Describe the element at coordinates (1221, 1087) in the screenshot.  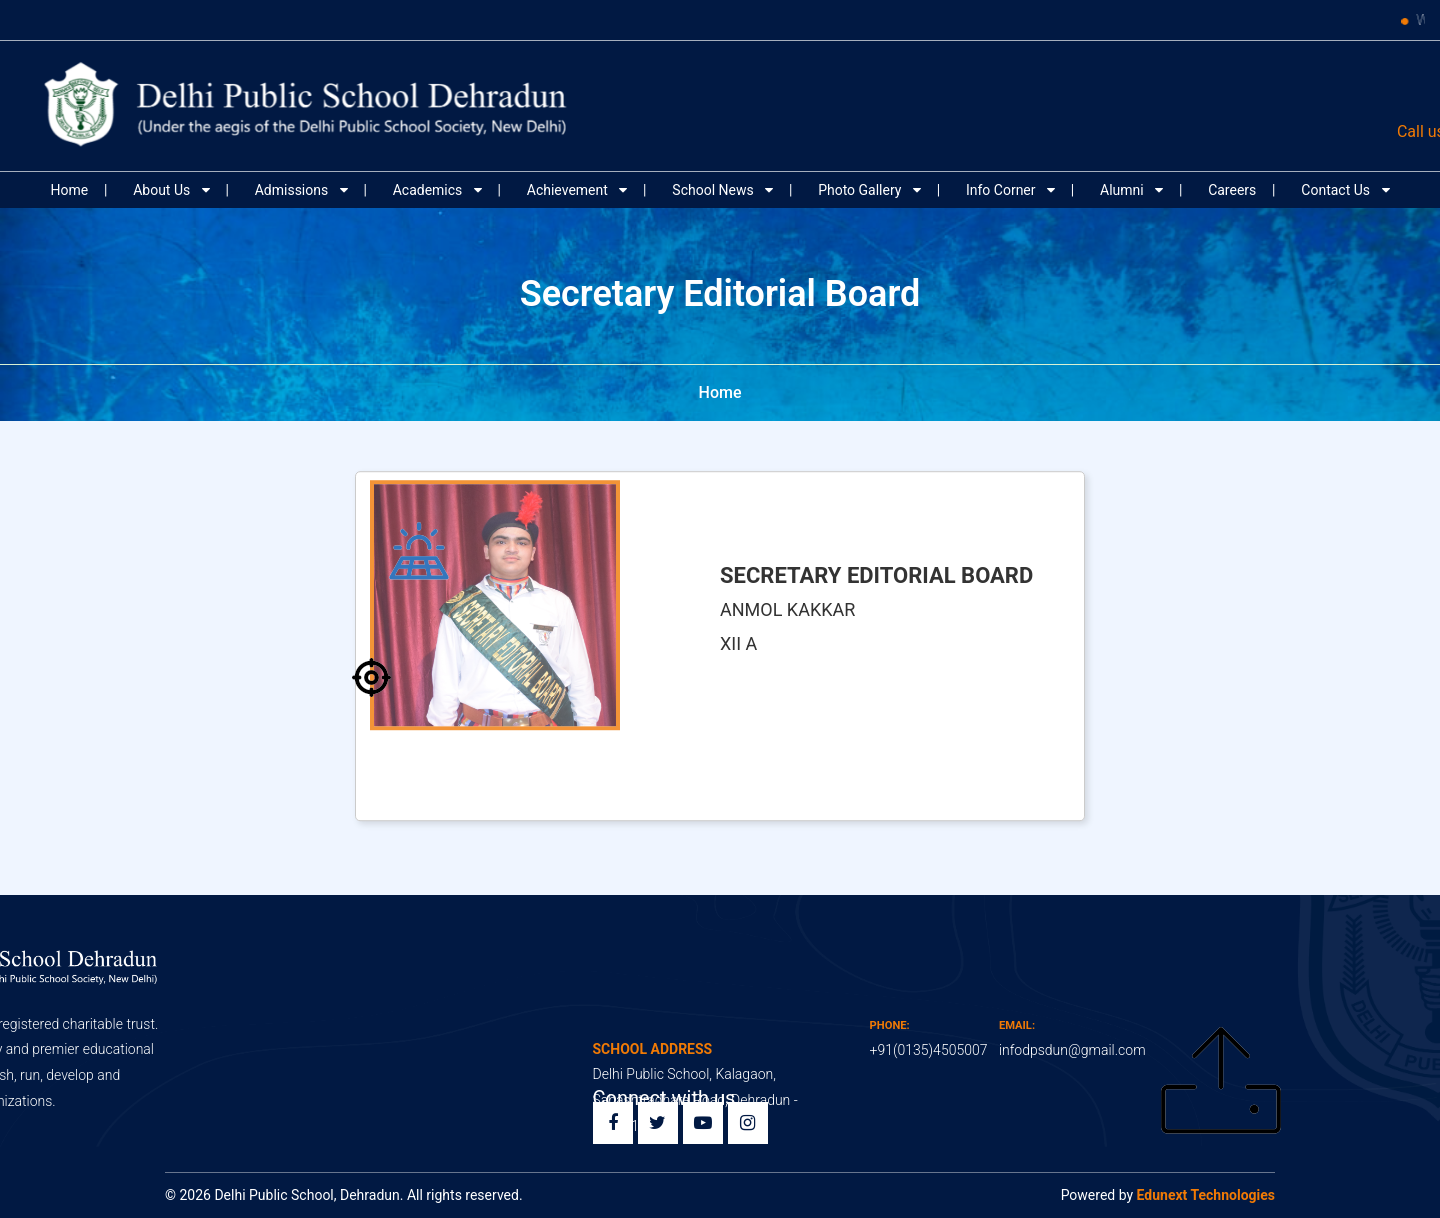
I see `upload a file or document` at that location.